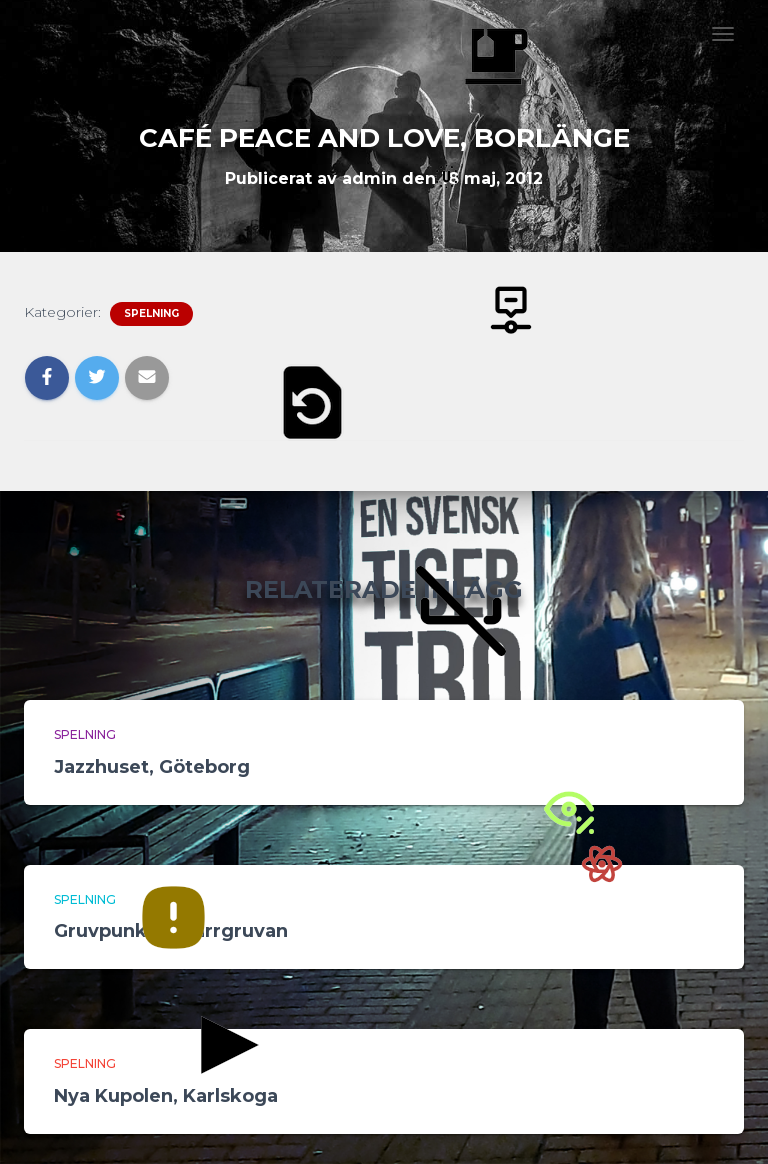 Image resolution: width=768 pixels, height=1164 pixels. I want to click on disable spacebar or space key input, so click(461, 611).